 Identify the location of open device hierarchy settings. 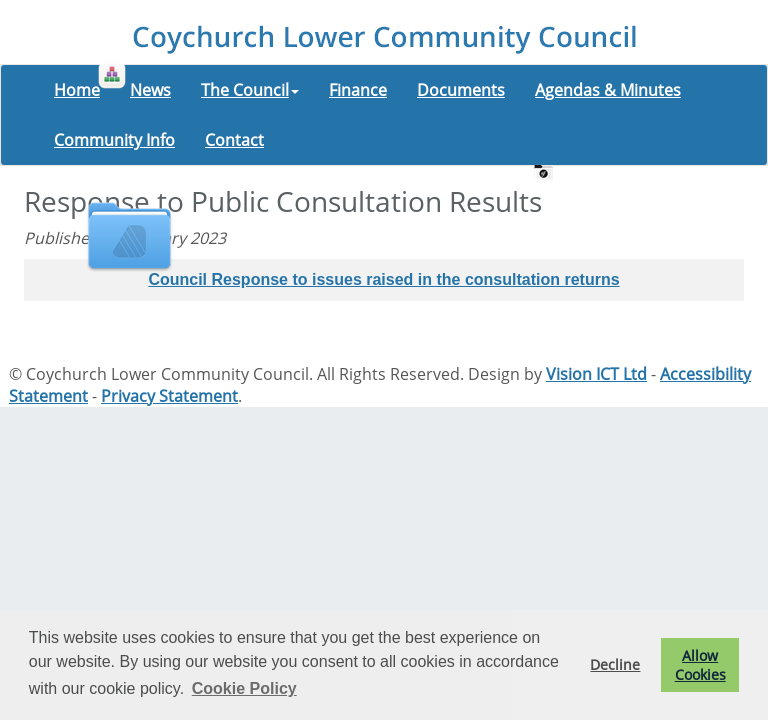
(112, 75).